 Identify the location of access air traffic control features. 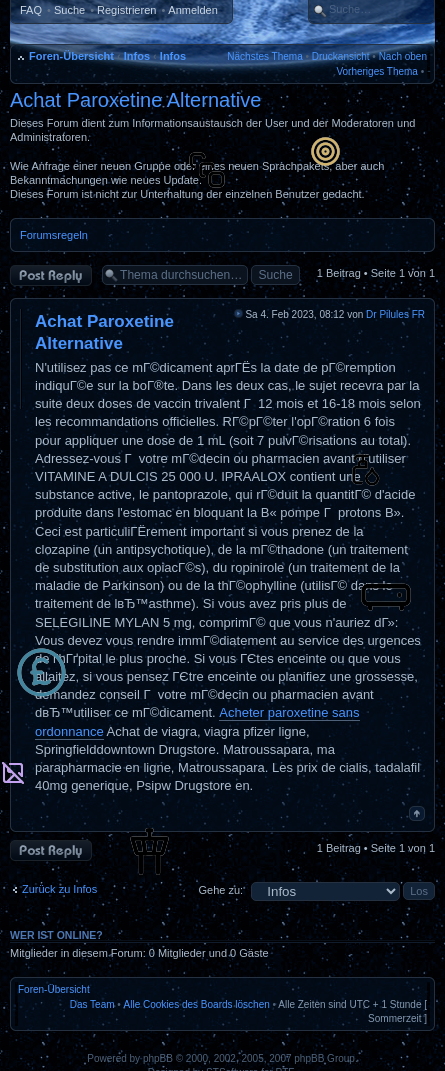
(149, 851).